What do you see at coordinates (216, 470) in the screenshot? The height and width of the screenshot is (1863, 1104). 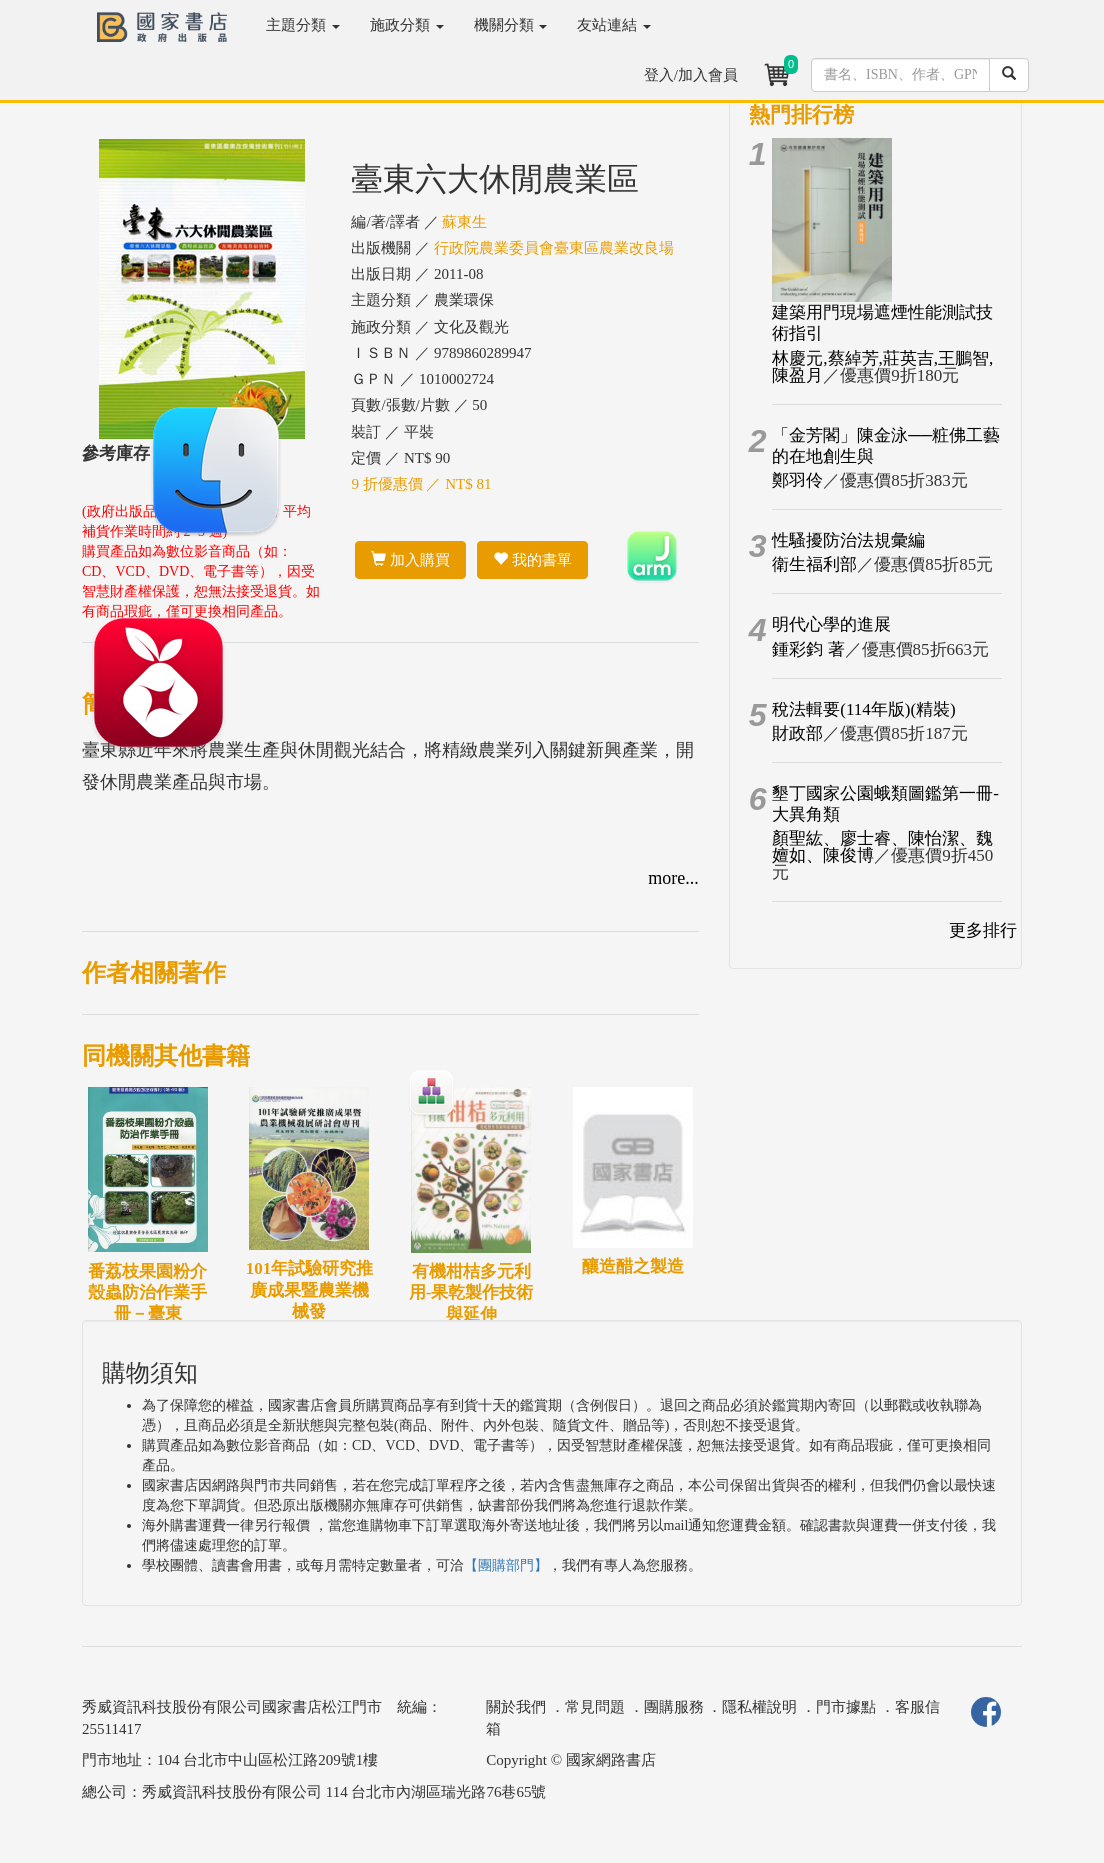 I see `open Finder to browse files and folders` at bounding box center [216, 470].